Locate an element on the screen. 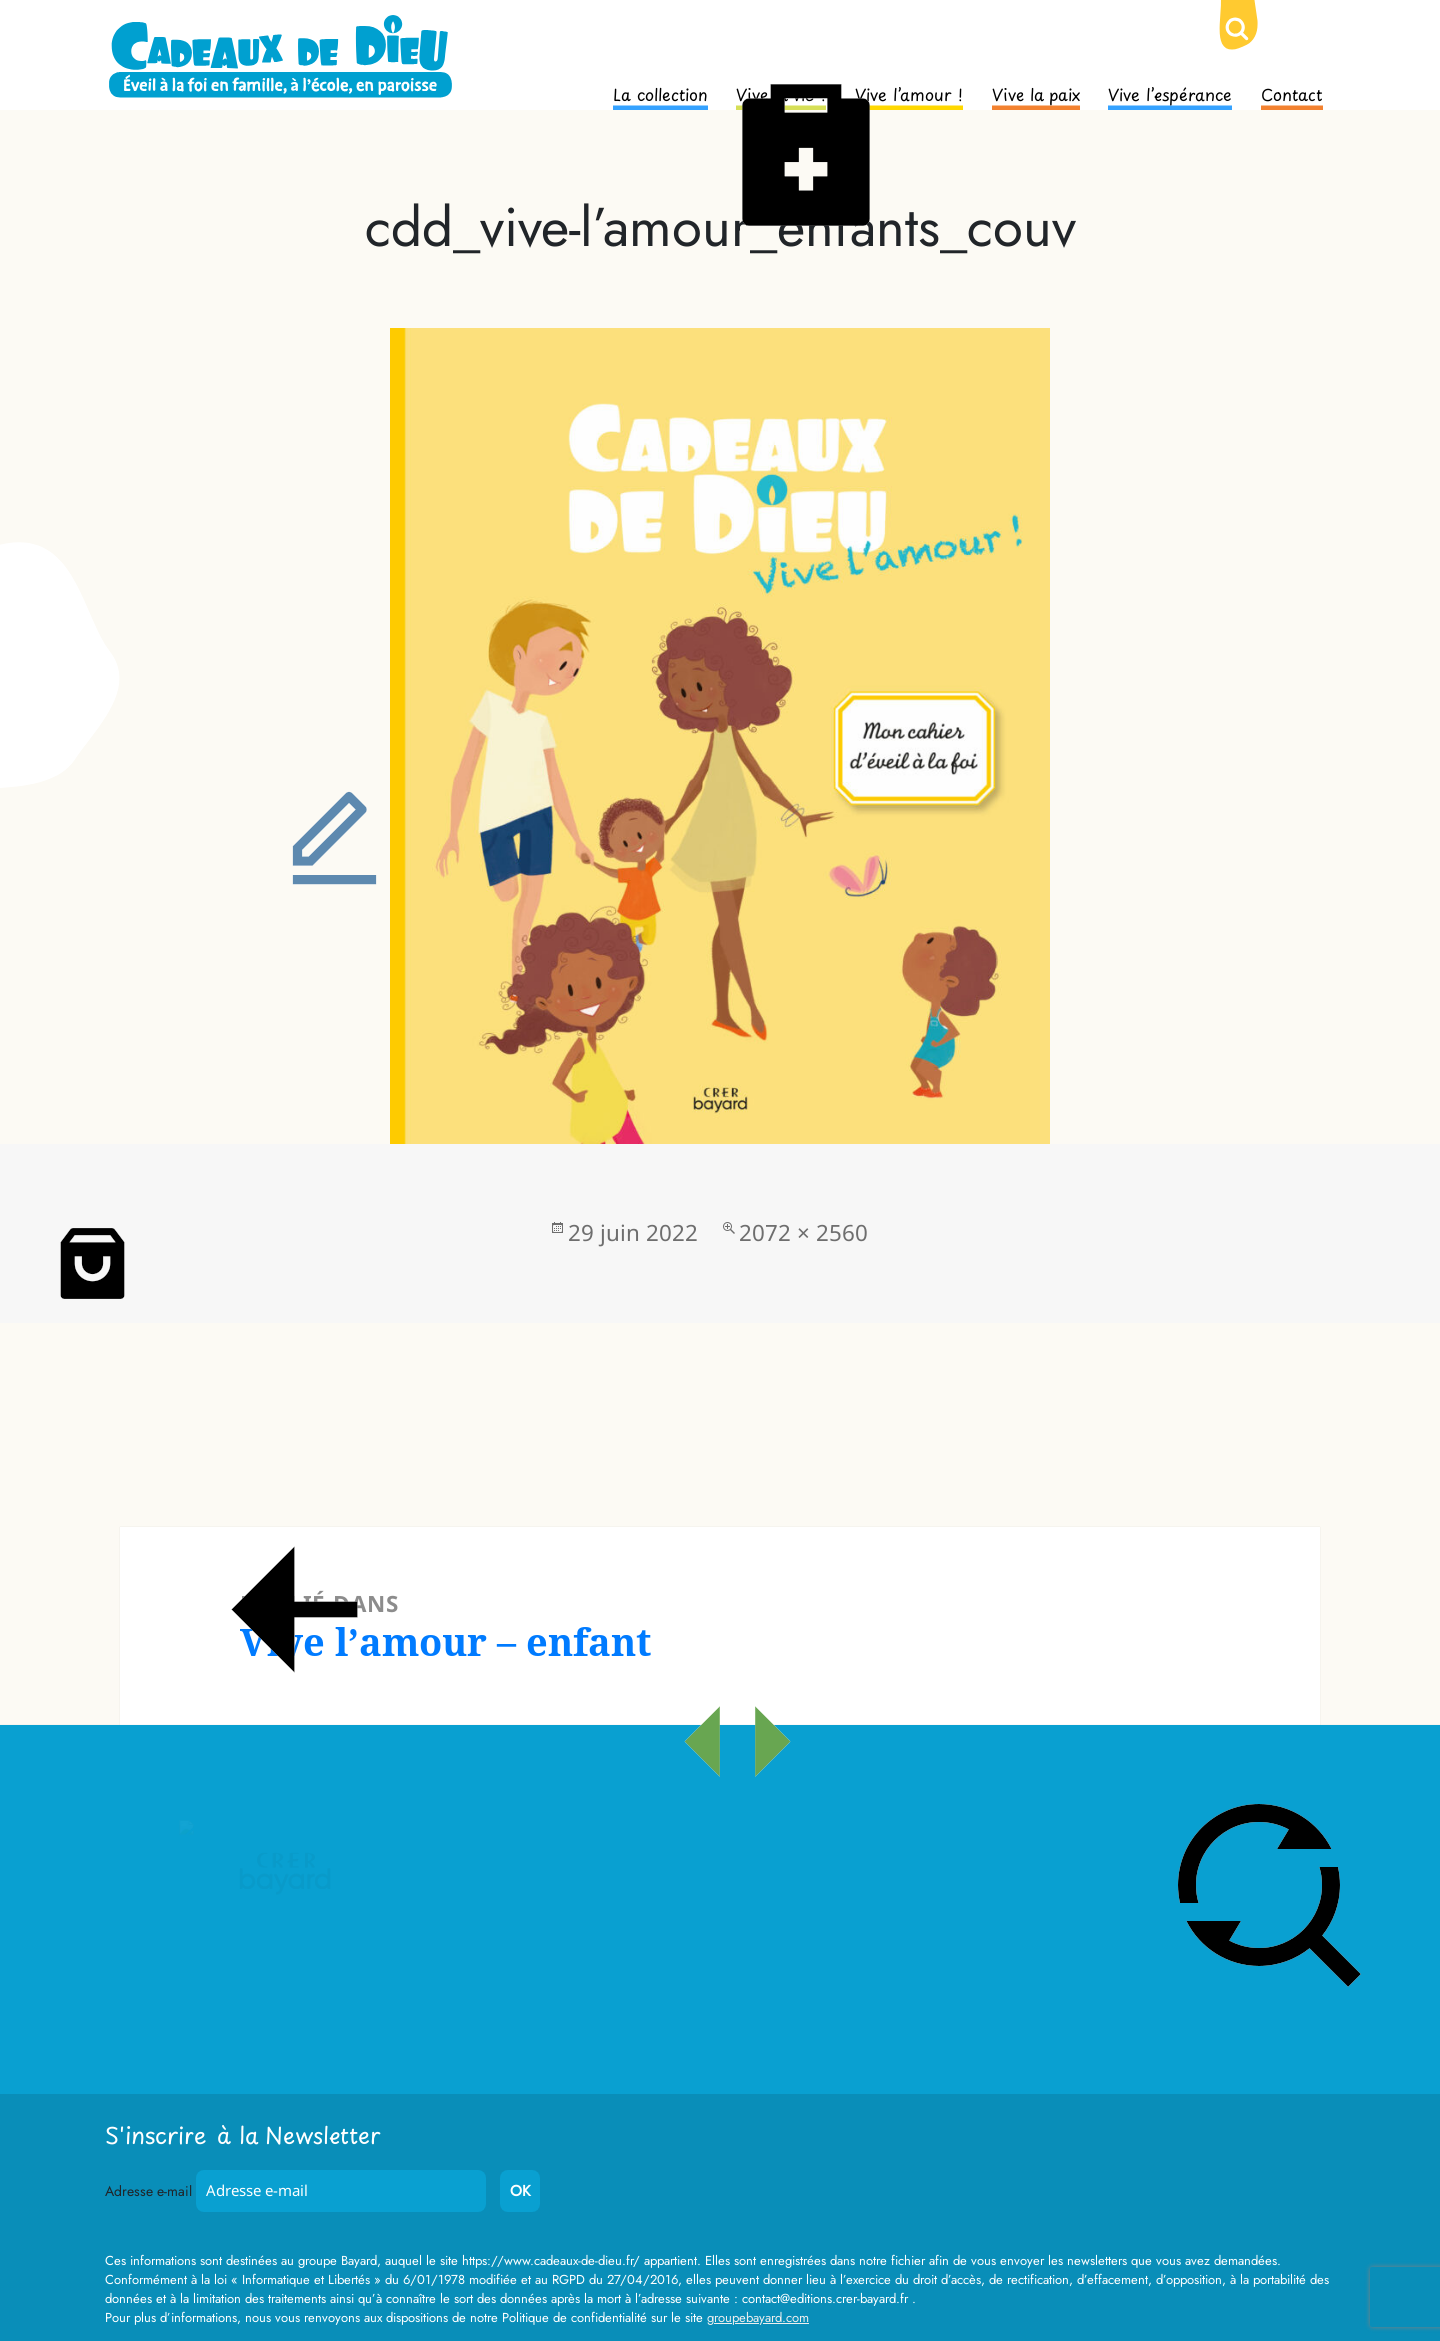 The height and width of the screenshot is (2341, 1440). find and replace text in a document is located at coordinates (1268, 1894).